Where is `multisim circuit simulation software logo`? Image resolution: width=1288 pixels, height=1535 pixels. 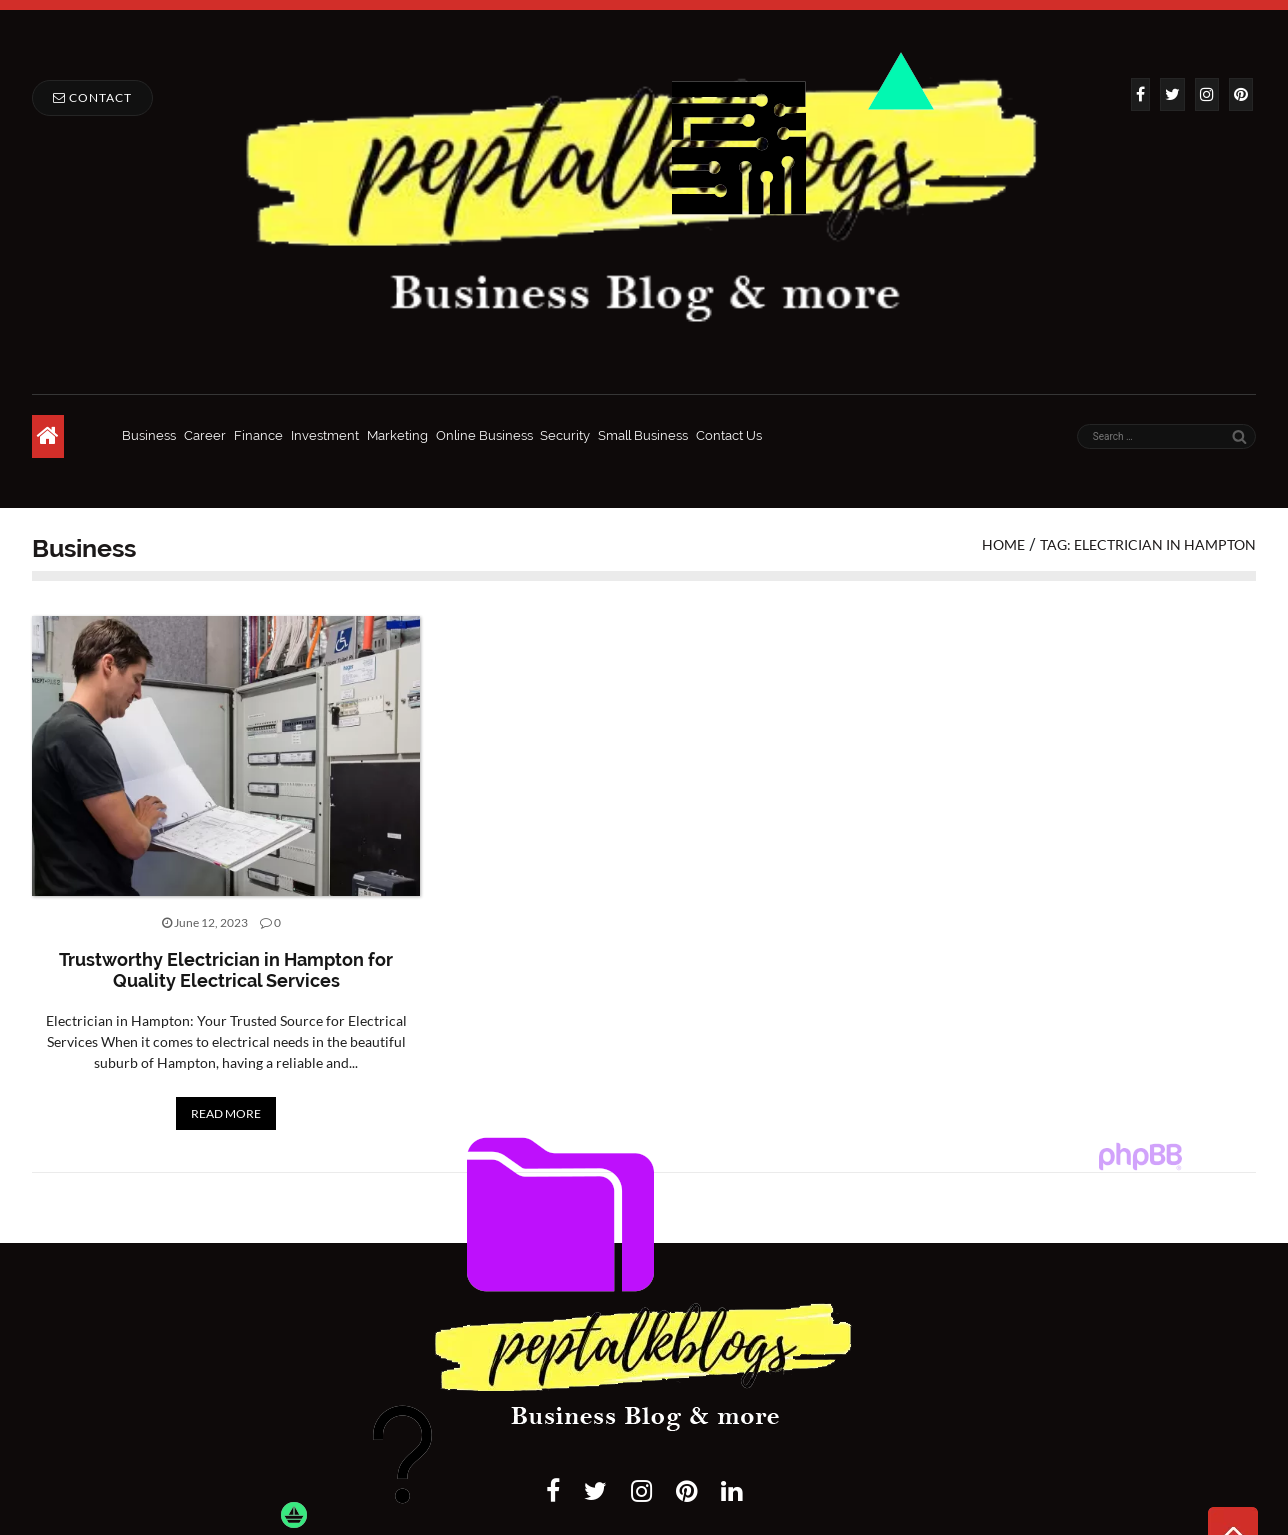
multisim circuit simulation software logo is located at coordinates (739, 148).